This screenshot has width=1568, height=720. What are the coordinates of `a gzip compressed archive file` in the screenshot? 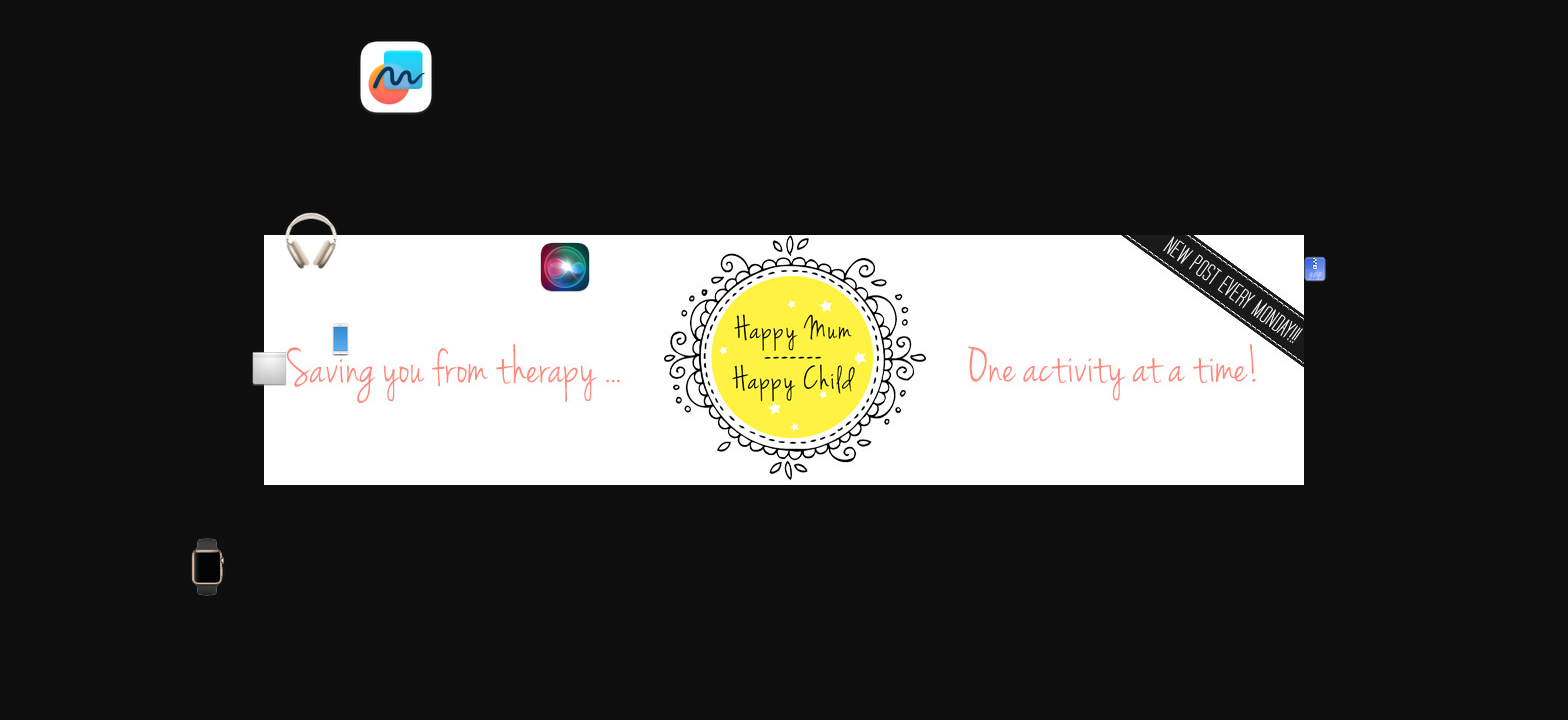 It's located at (1315, 269).